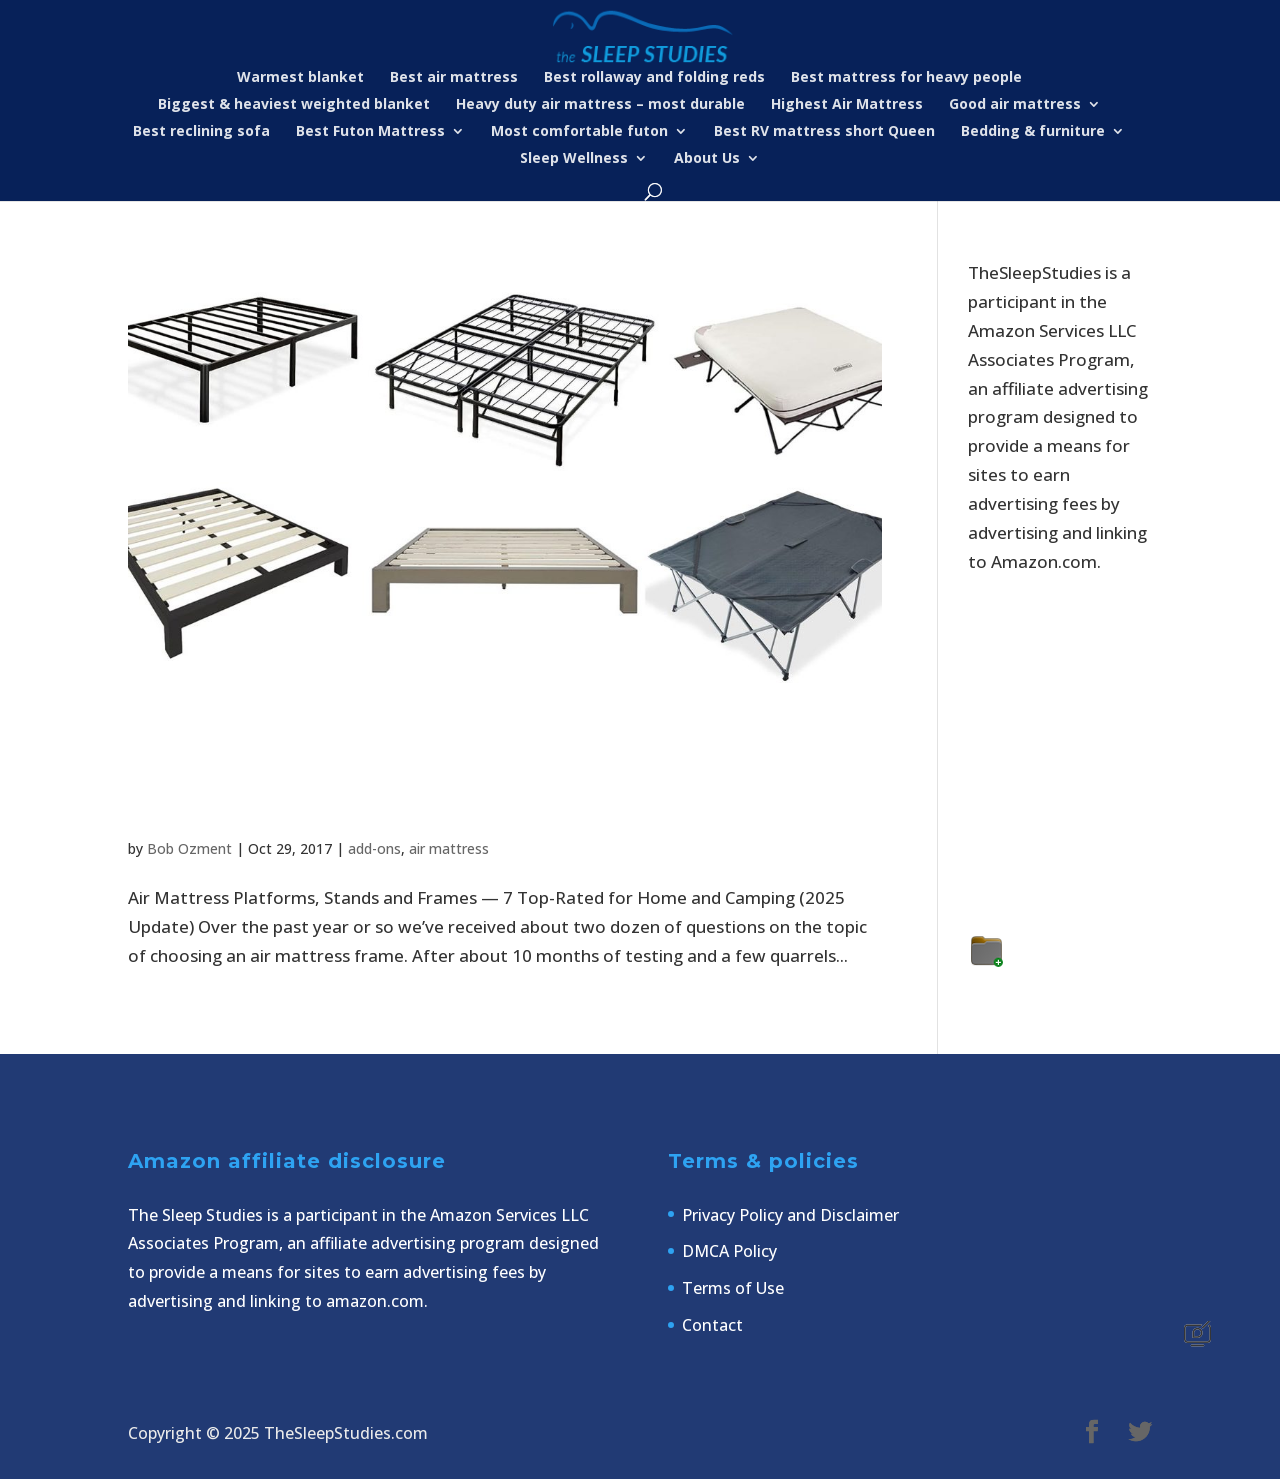  I want to click on create a new folder, so click(986, 950).